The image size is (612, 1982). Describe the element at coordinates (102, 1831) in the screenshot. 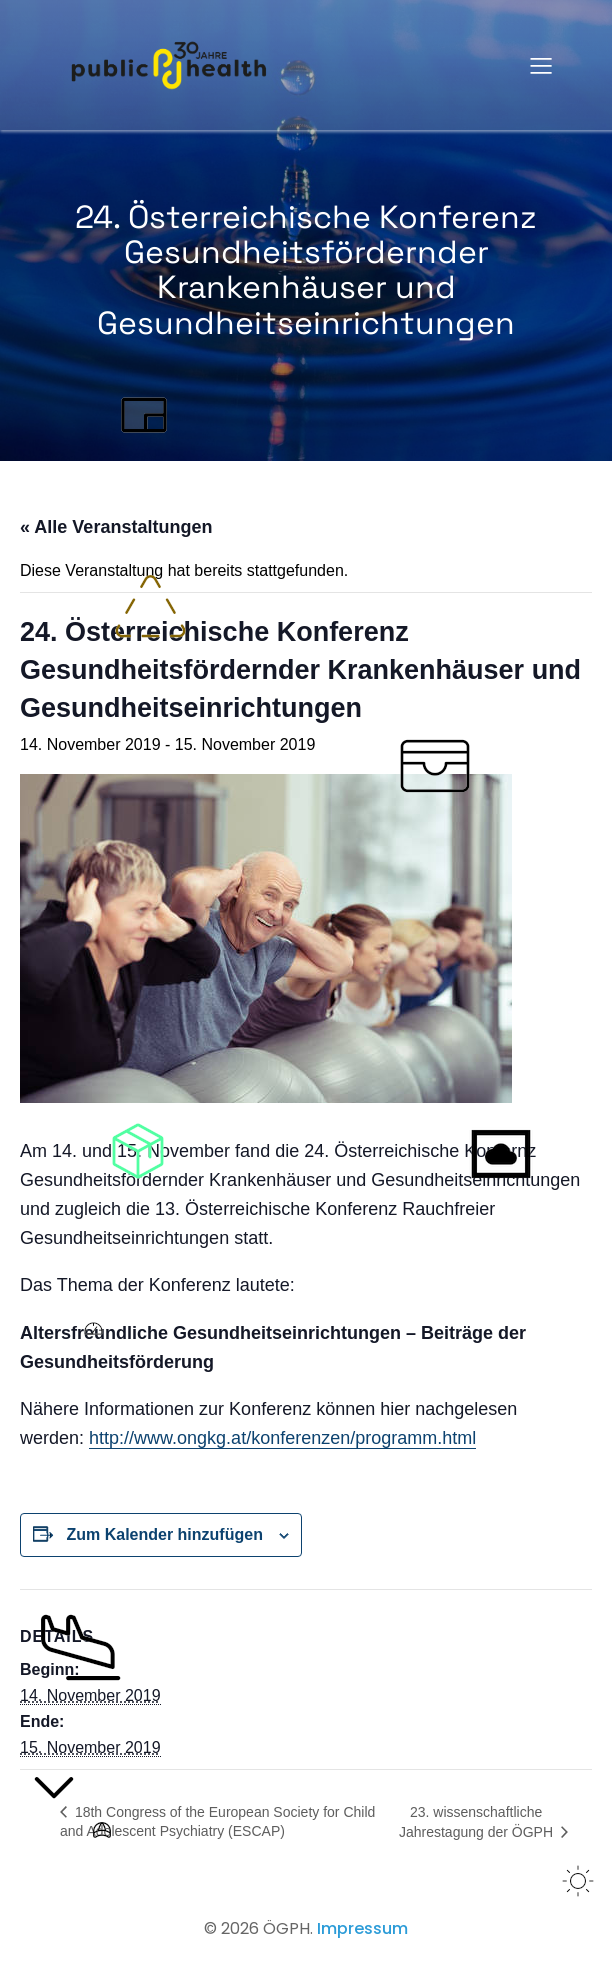

I see `browse hats or headwear category` at that location.